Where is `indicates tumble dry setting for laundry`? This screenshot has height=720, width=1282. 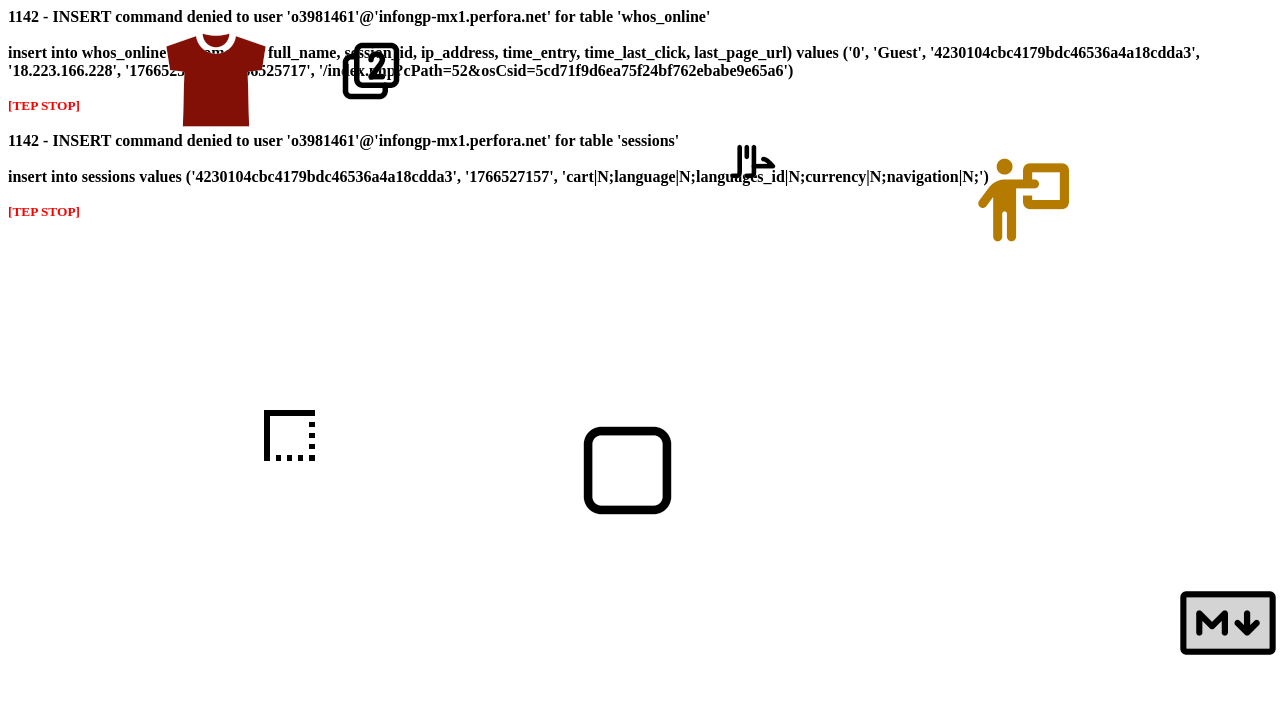 indicates tumble dry setting for laundry is located at coordinates (627, 470).